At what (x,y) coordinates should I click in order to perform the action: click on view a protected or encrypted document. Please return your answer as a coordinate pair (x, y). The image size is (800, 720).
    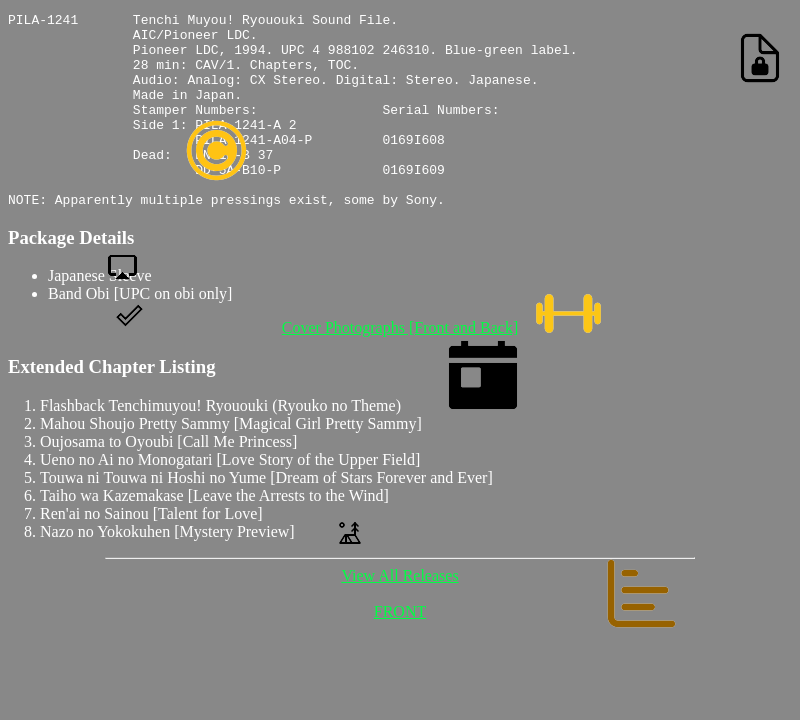
    Looking at the image, I should click on (760, 58).